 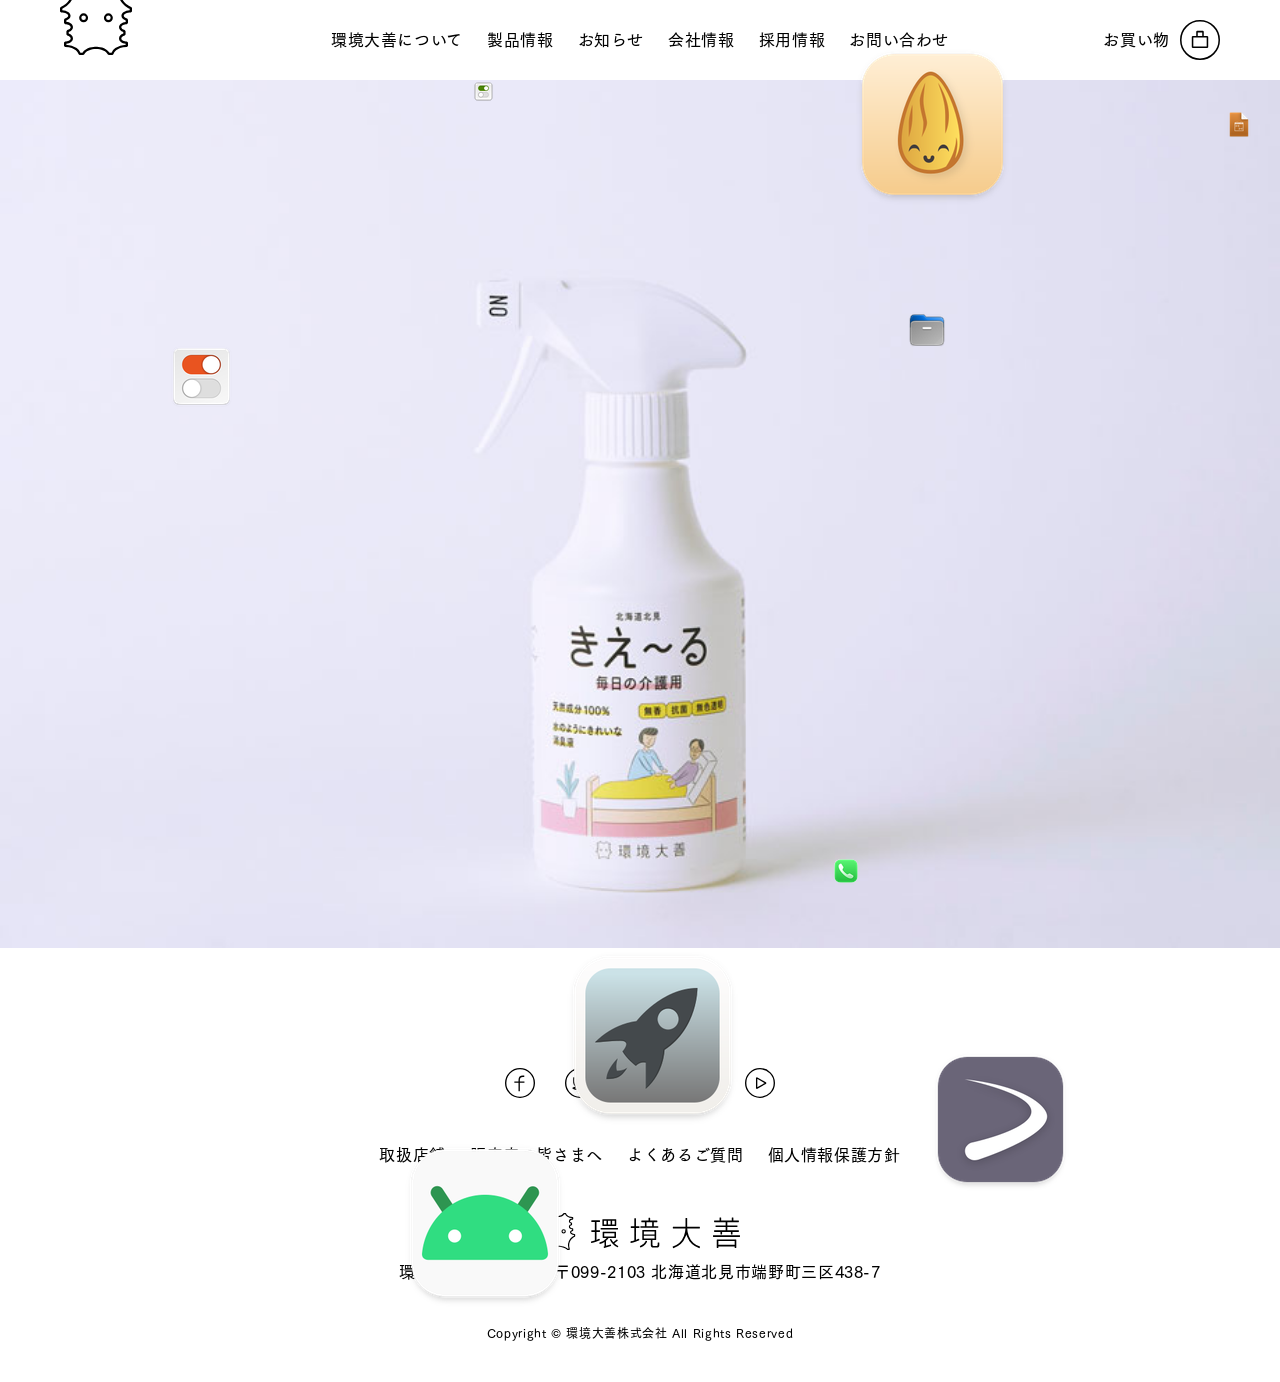 I want to click on access desktop preferences and settings, so click(x=201, y=376).